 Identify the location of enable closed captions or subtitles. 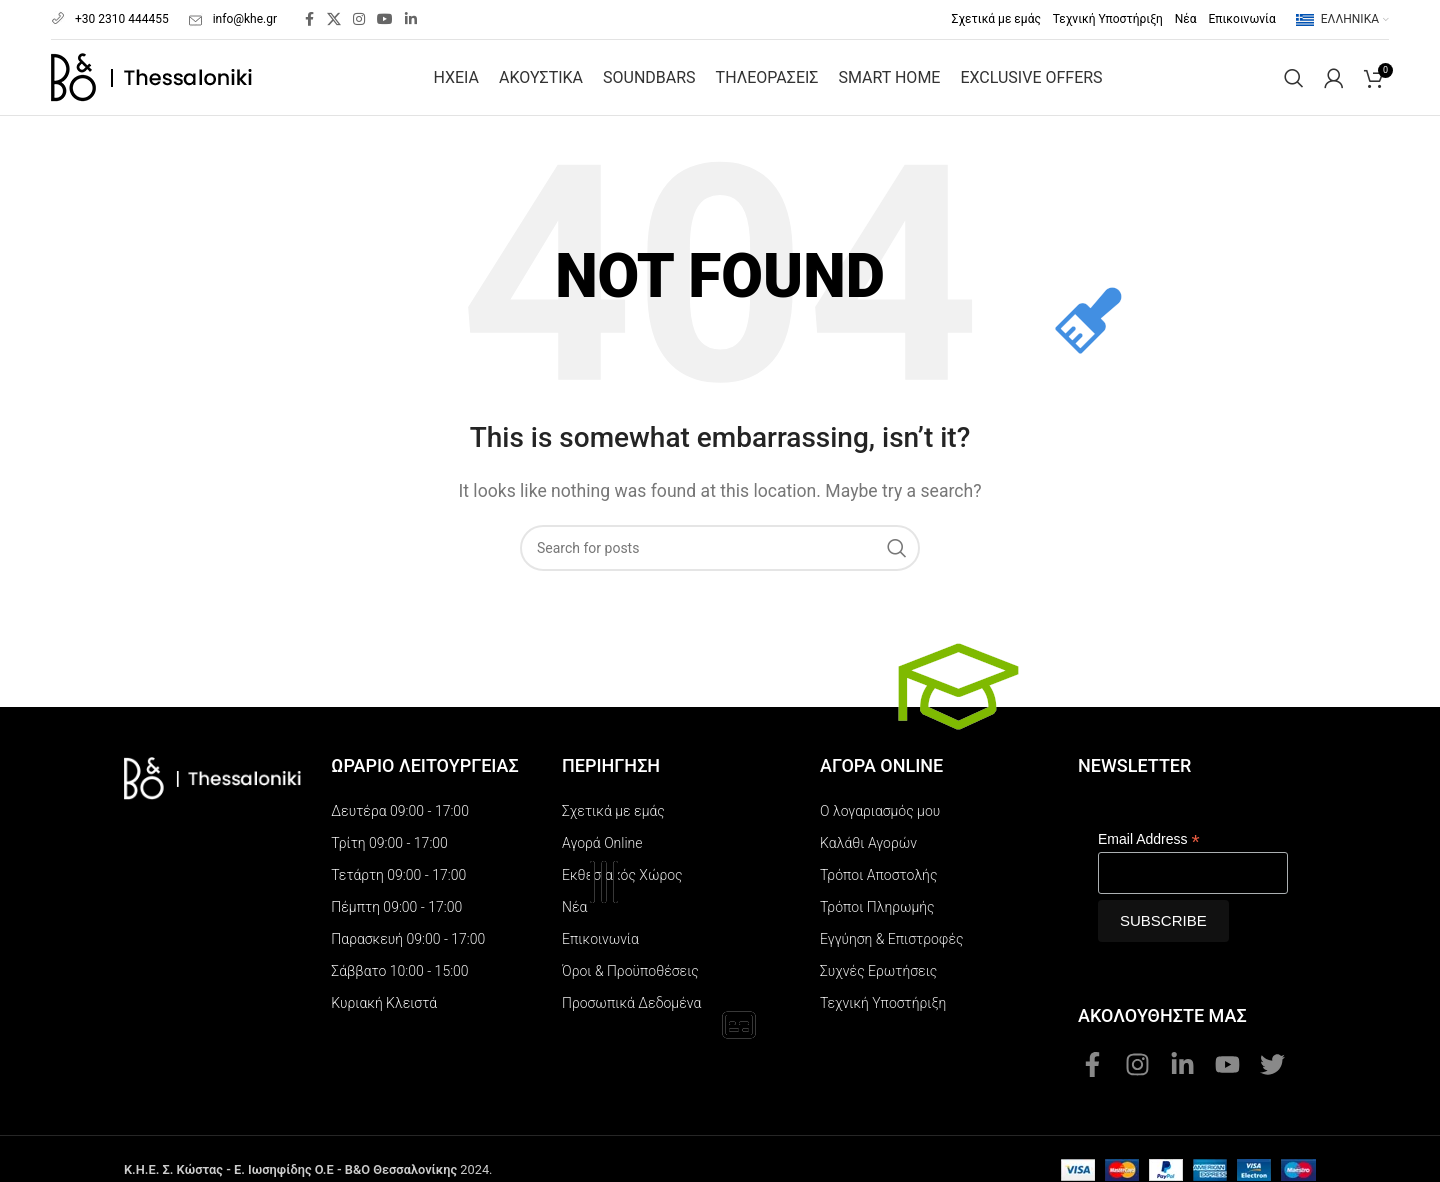
(739, 1025).